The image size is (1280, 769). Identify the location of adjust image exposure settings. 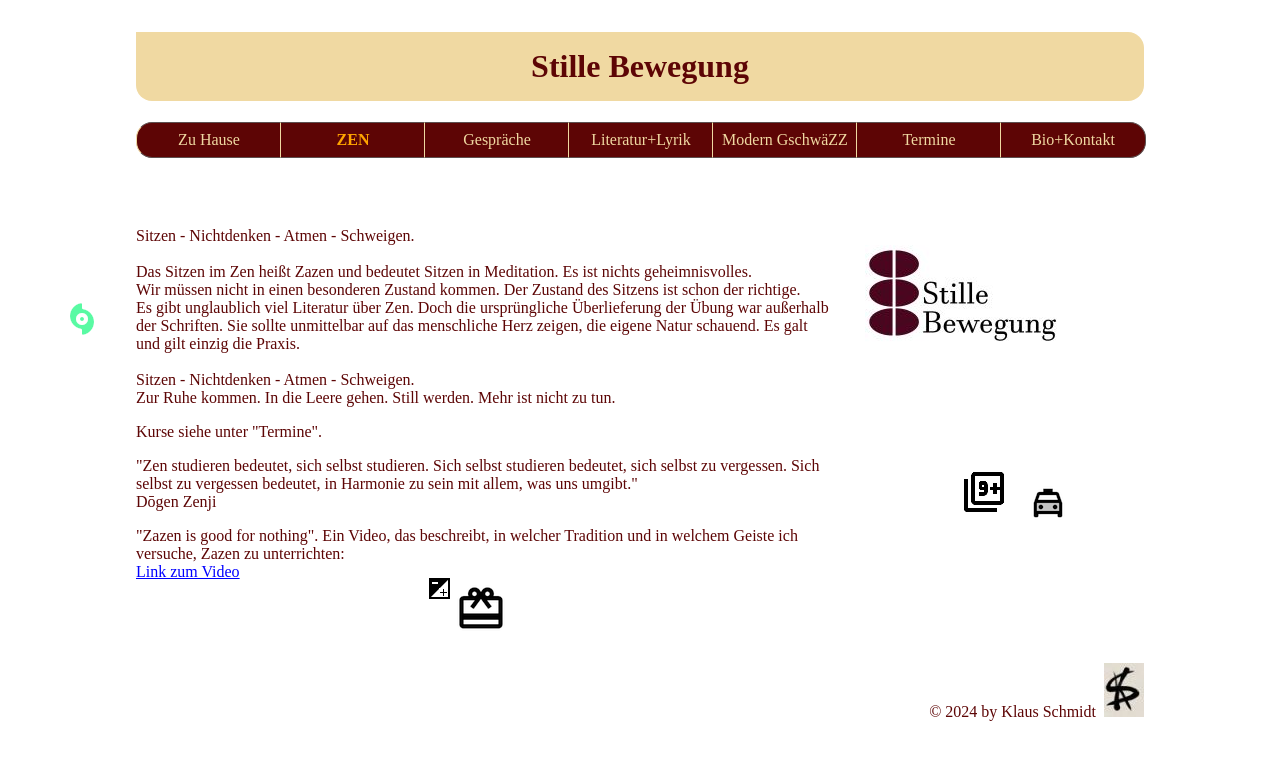
(439, 588).